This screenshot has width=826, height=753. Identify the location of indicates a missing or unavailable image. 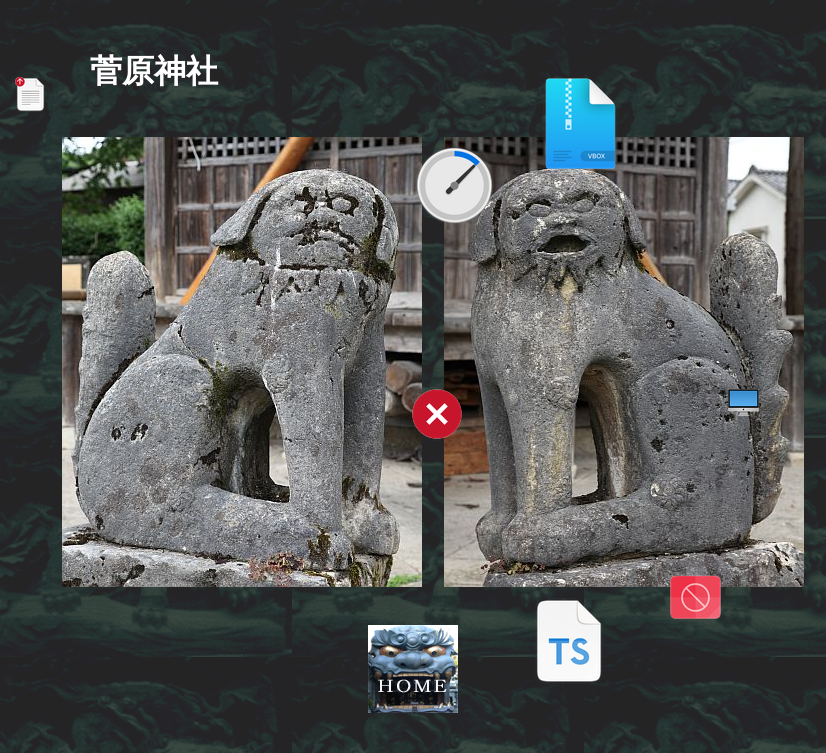
(695, 595).